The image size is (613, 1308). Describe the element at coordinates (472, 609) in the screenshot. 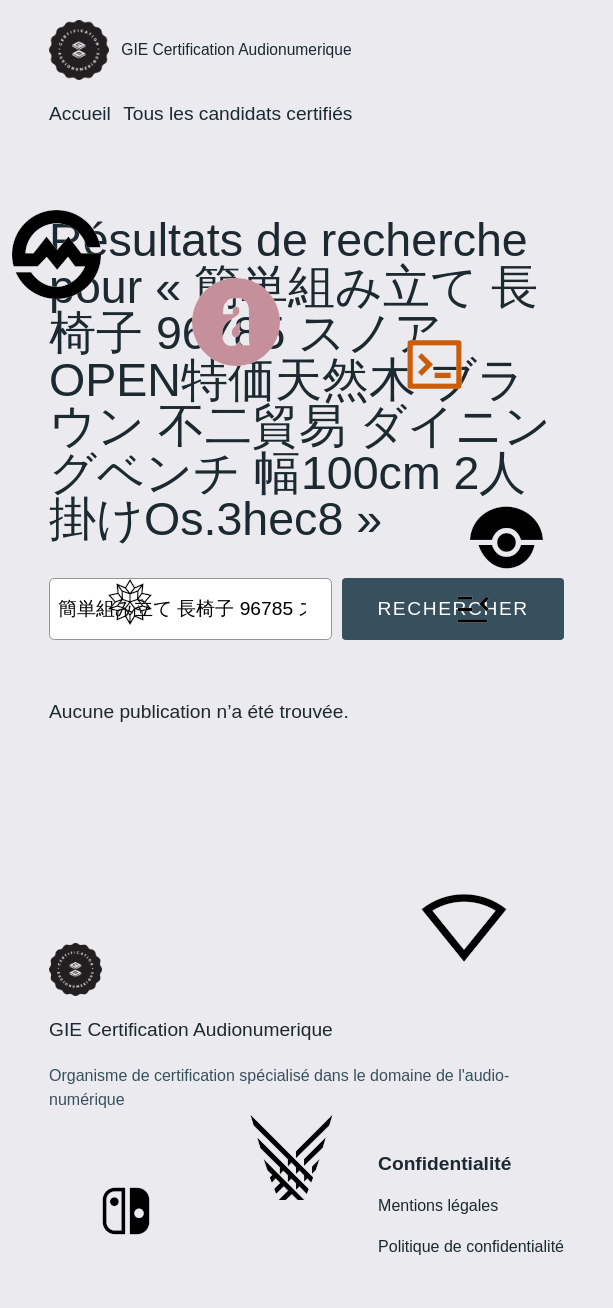

I see `collapse the sidebar menu` at that location.